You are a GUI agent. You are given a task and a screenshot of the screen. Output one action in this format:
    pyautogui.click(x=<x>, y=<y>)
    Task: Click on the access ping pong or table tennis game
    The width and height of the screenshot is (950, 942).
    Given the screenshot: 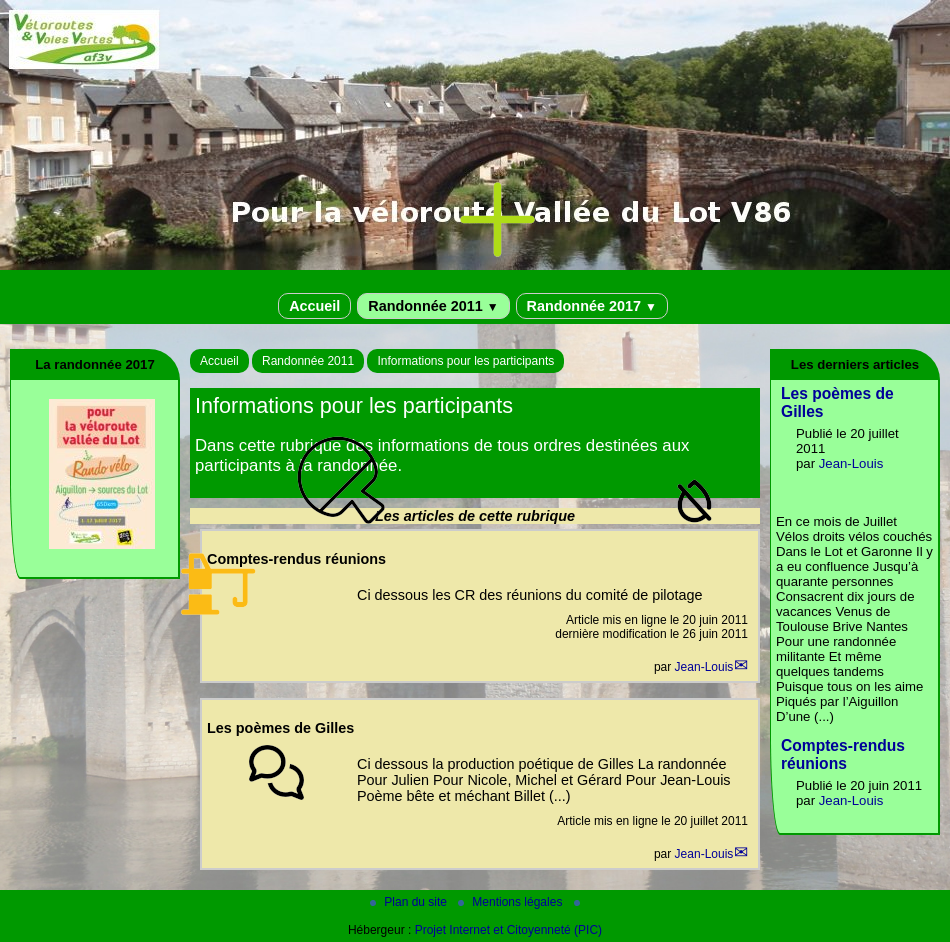 What is the action you would take?
    pyautogui.click(x=339, y=478)
    